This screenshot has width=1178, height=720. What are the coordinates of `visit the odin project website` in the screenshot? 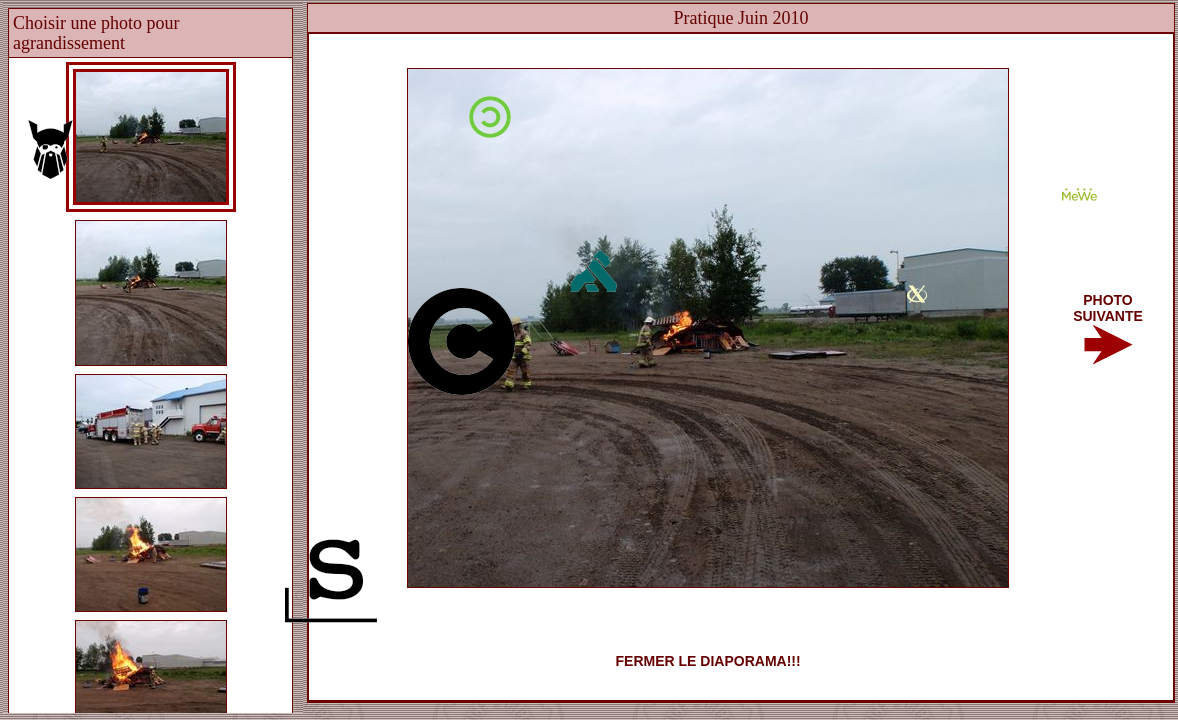 It's located at (50, 149).